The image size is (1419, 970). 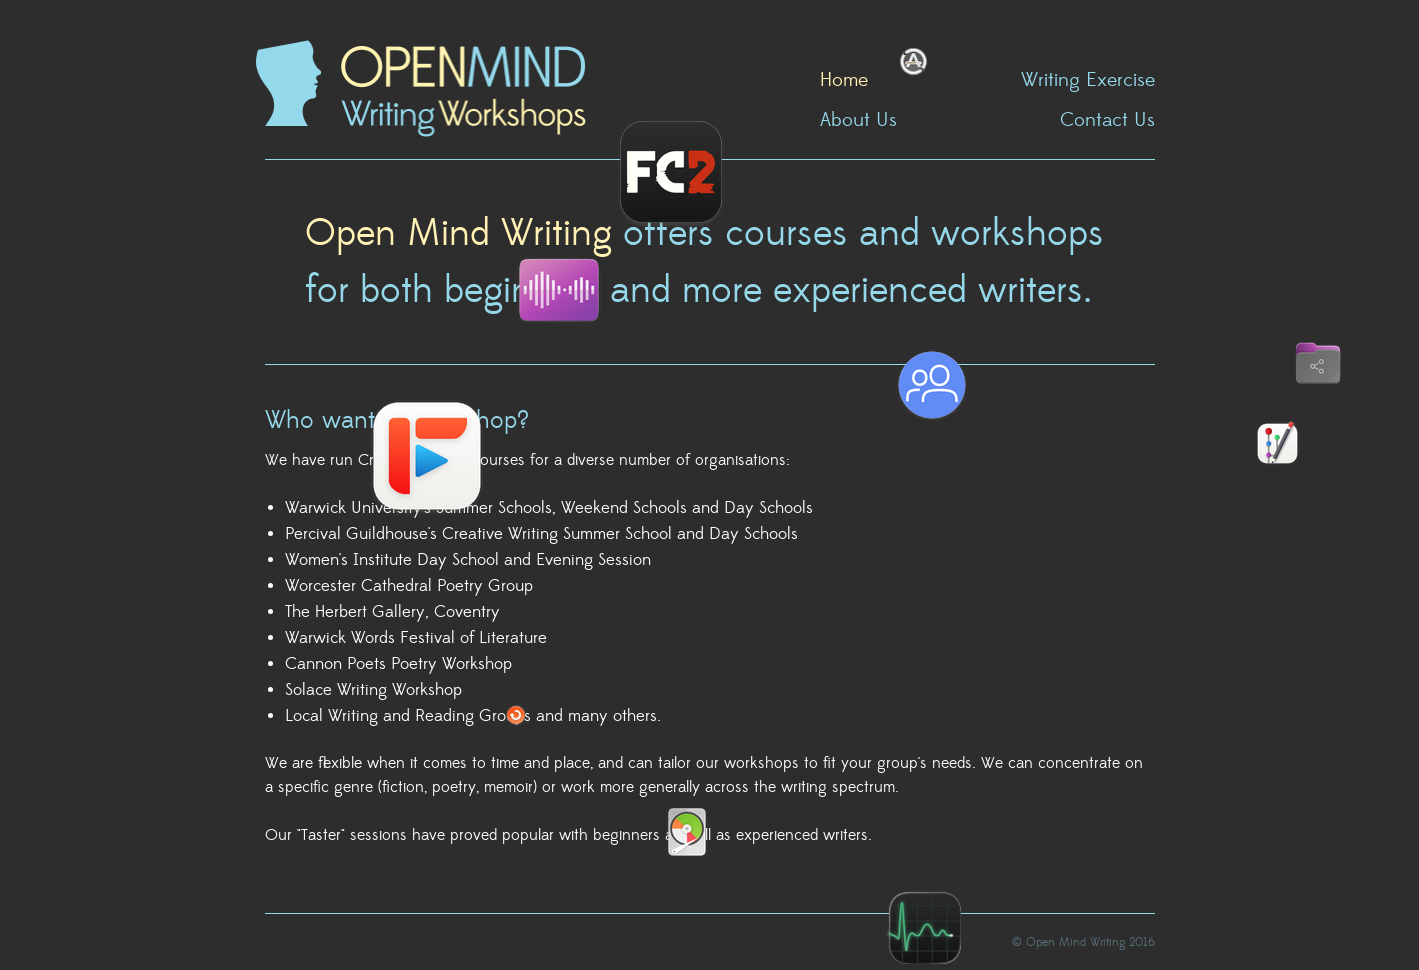 What do you see at coordinates (559, 290) in the screenshot?
I see `open the audio recorder app` at bounding box center [559, 290].